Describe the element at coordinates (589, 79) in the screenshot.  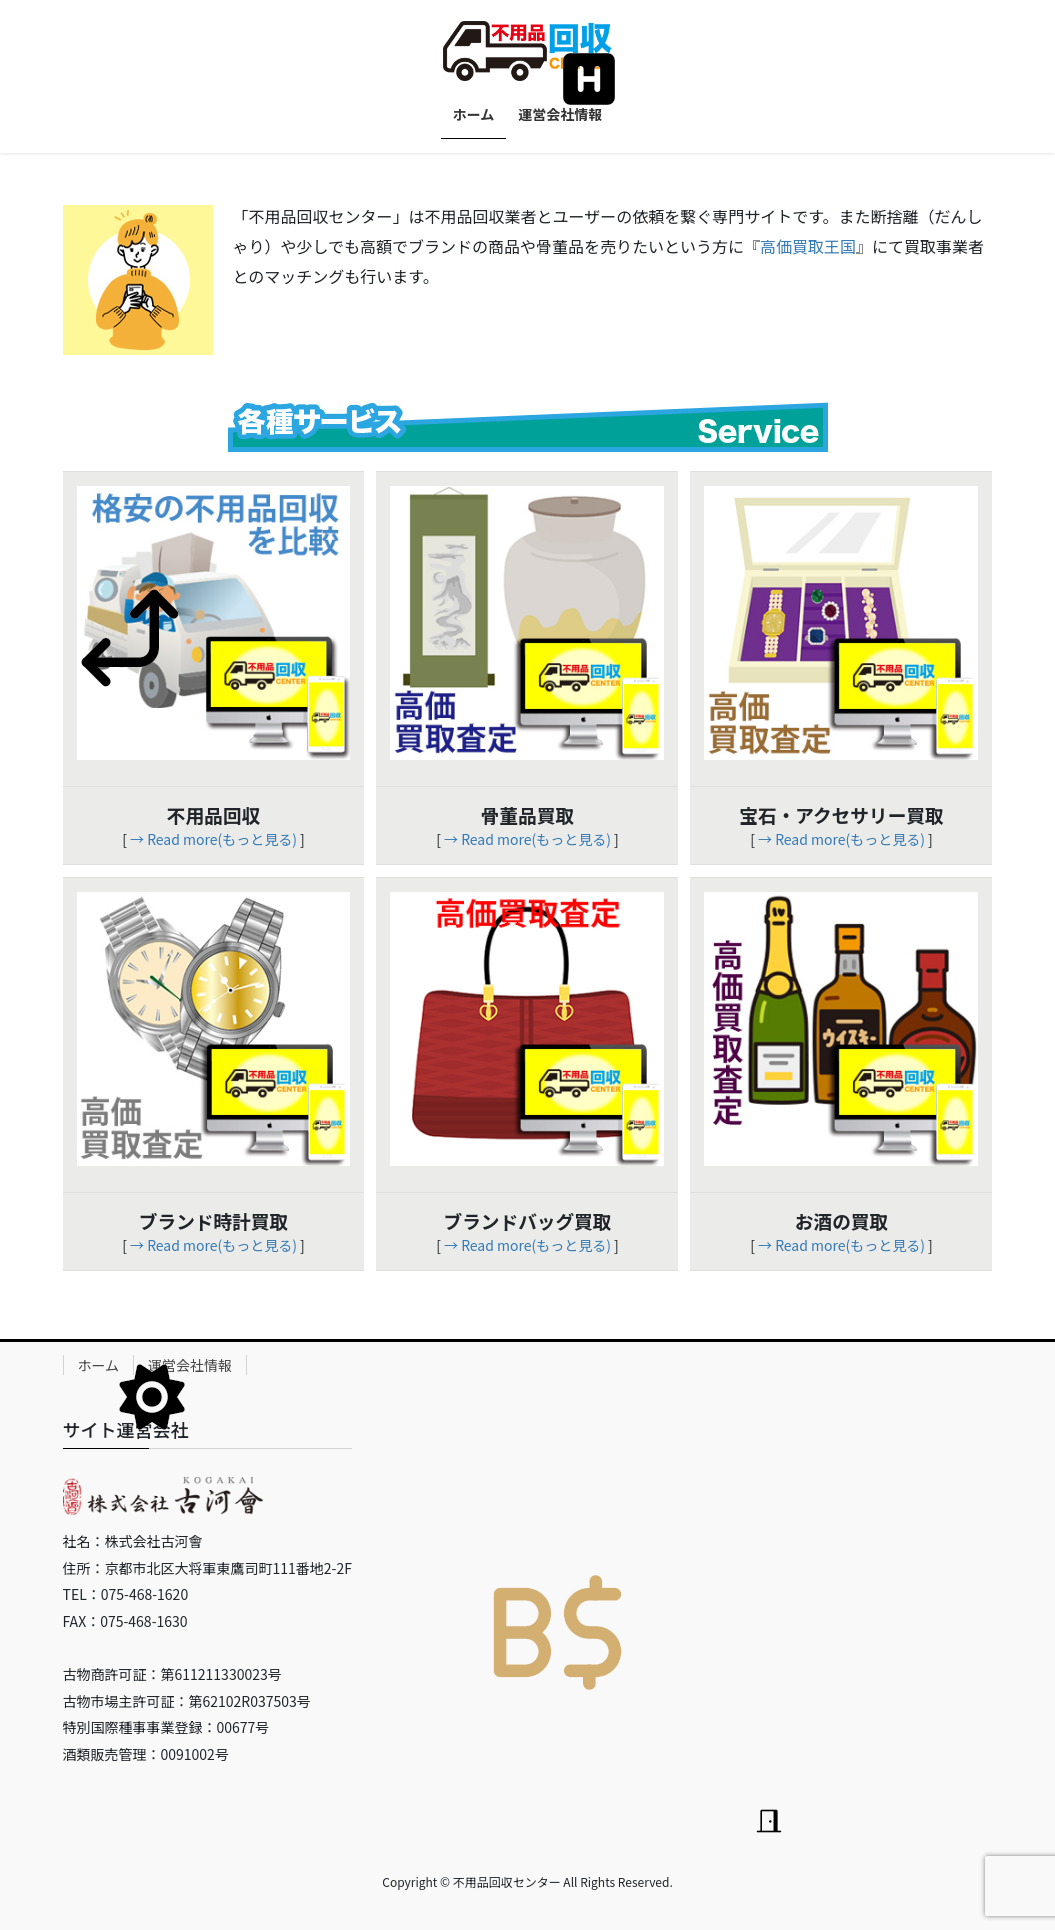
I see `indicates a hospital or medical facility nearby` at that location.